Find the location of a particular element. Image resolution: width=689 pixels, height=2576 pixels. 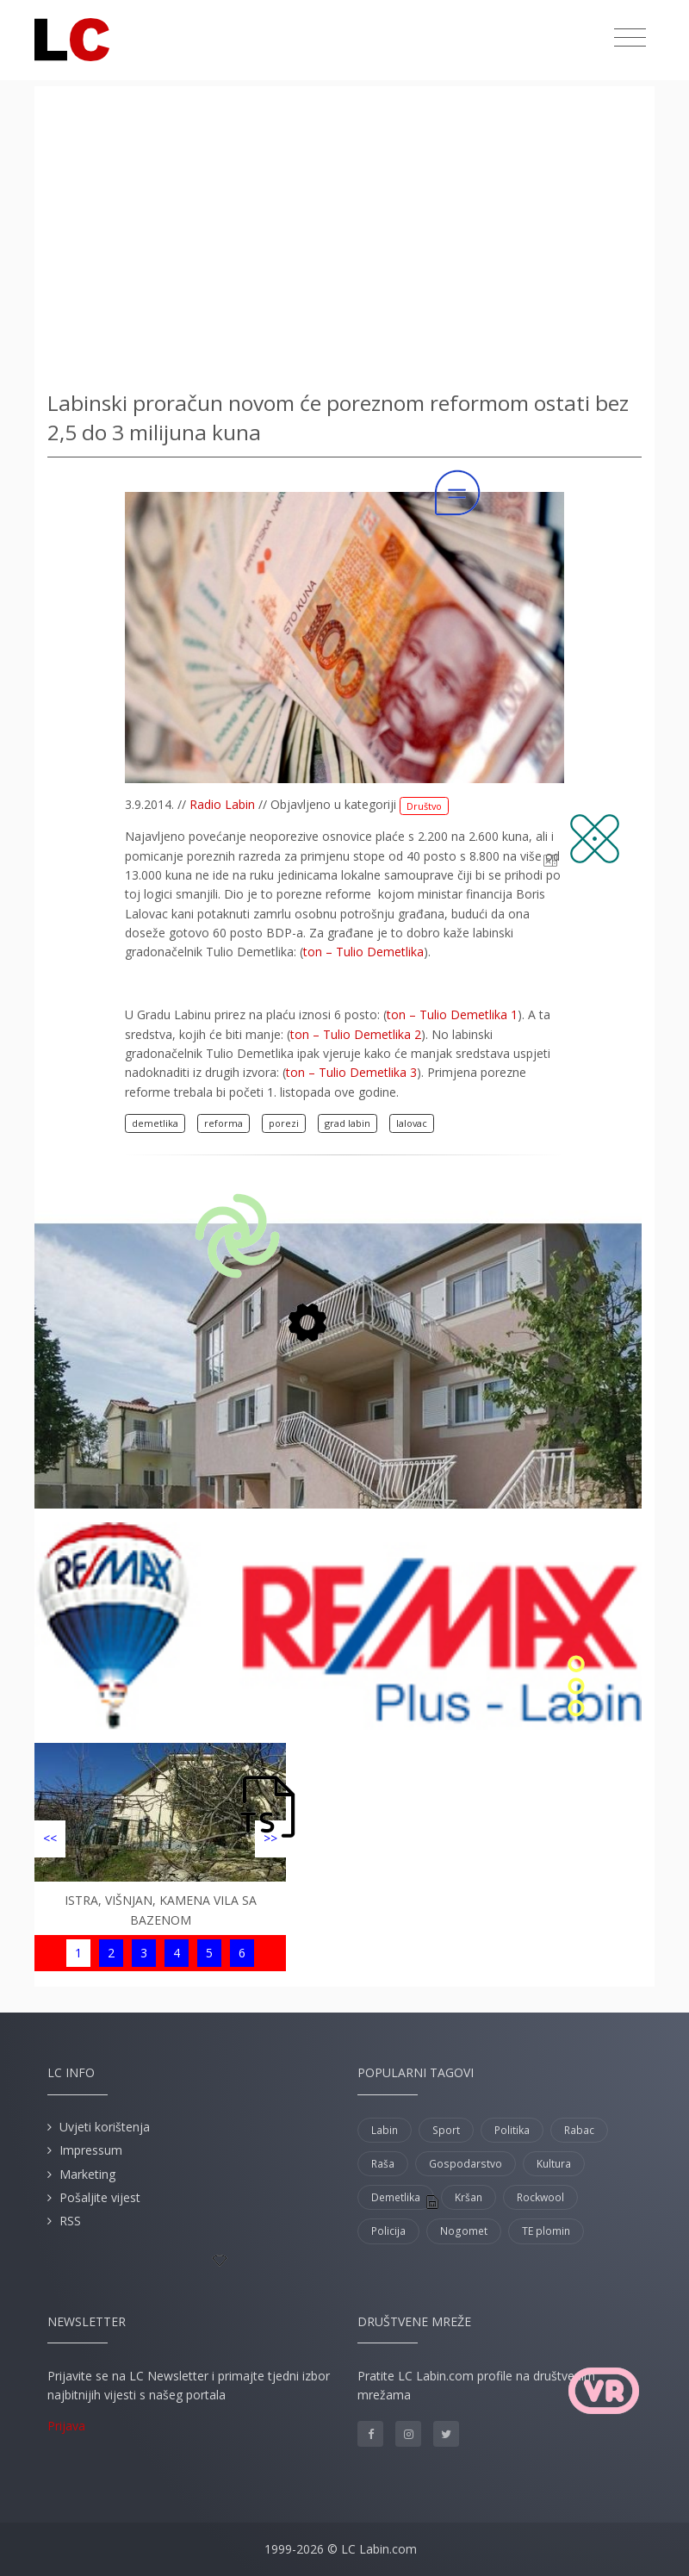

open more options menu is located at coordinates (576, 1686).